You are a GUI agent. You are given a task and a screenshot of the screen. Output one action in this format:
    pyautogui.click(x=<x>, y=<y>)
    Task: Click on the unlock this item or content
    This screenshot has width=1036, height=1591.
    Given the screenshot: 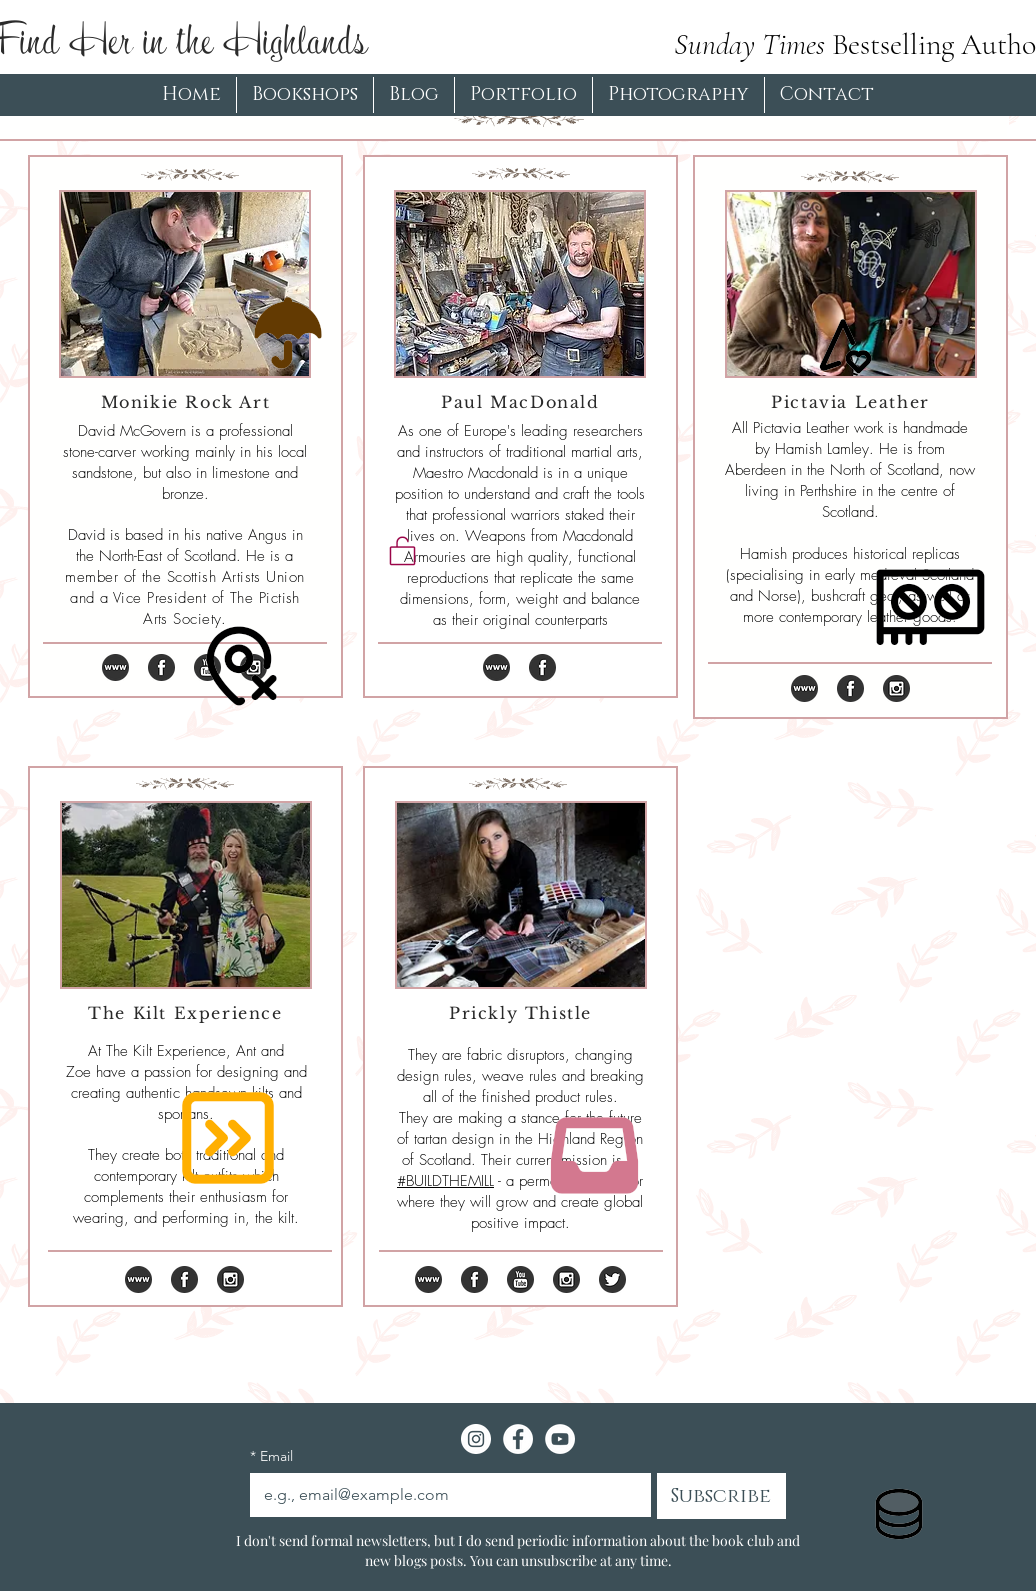 What is the action you would take?
    pyautogui.click(x=402, y=552)
    